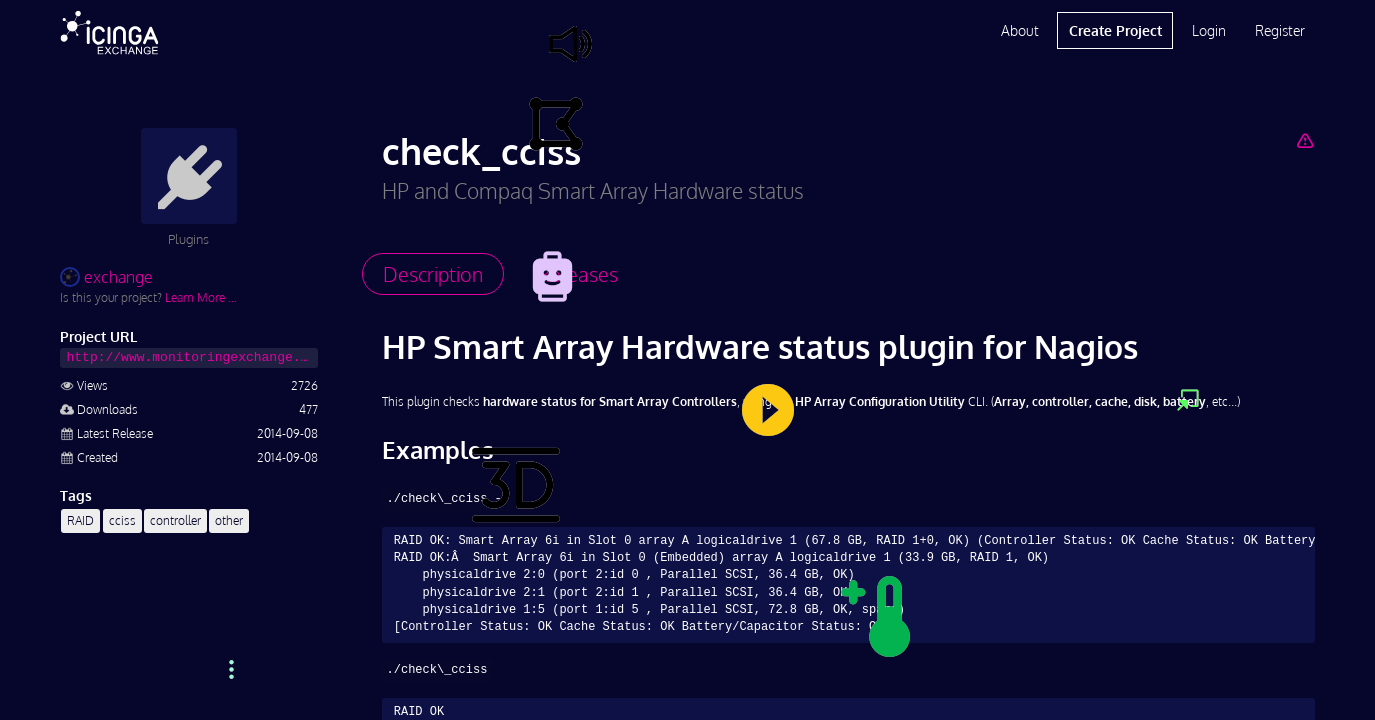 This screenshot has width=1375, height=720. I want to click on play media or video content, so click(768, 410).